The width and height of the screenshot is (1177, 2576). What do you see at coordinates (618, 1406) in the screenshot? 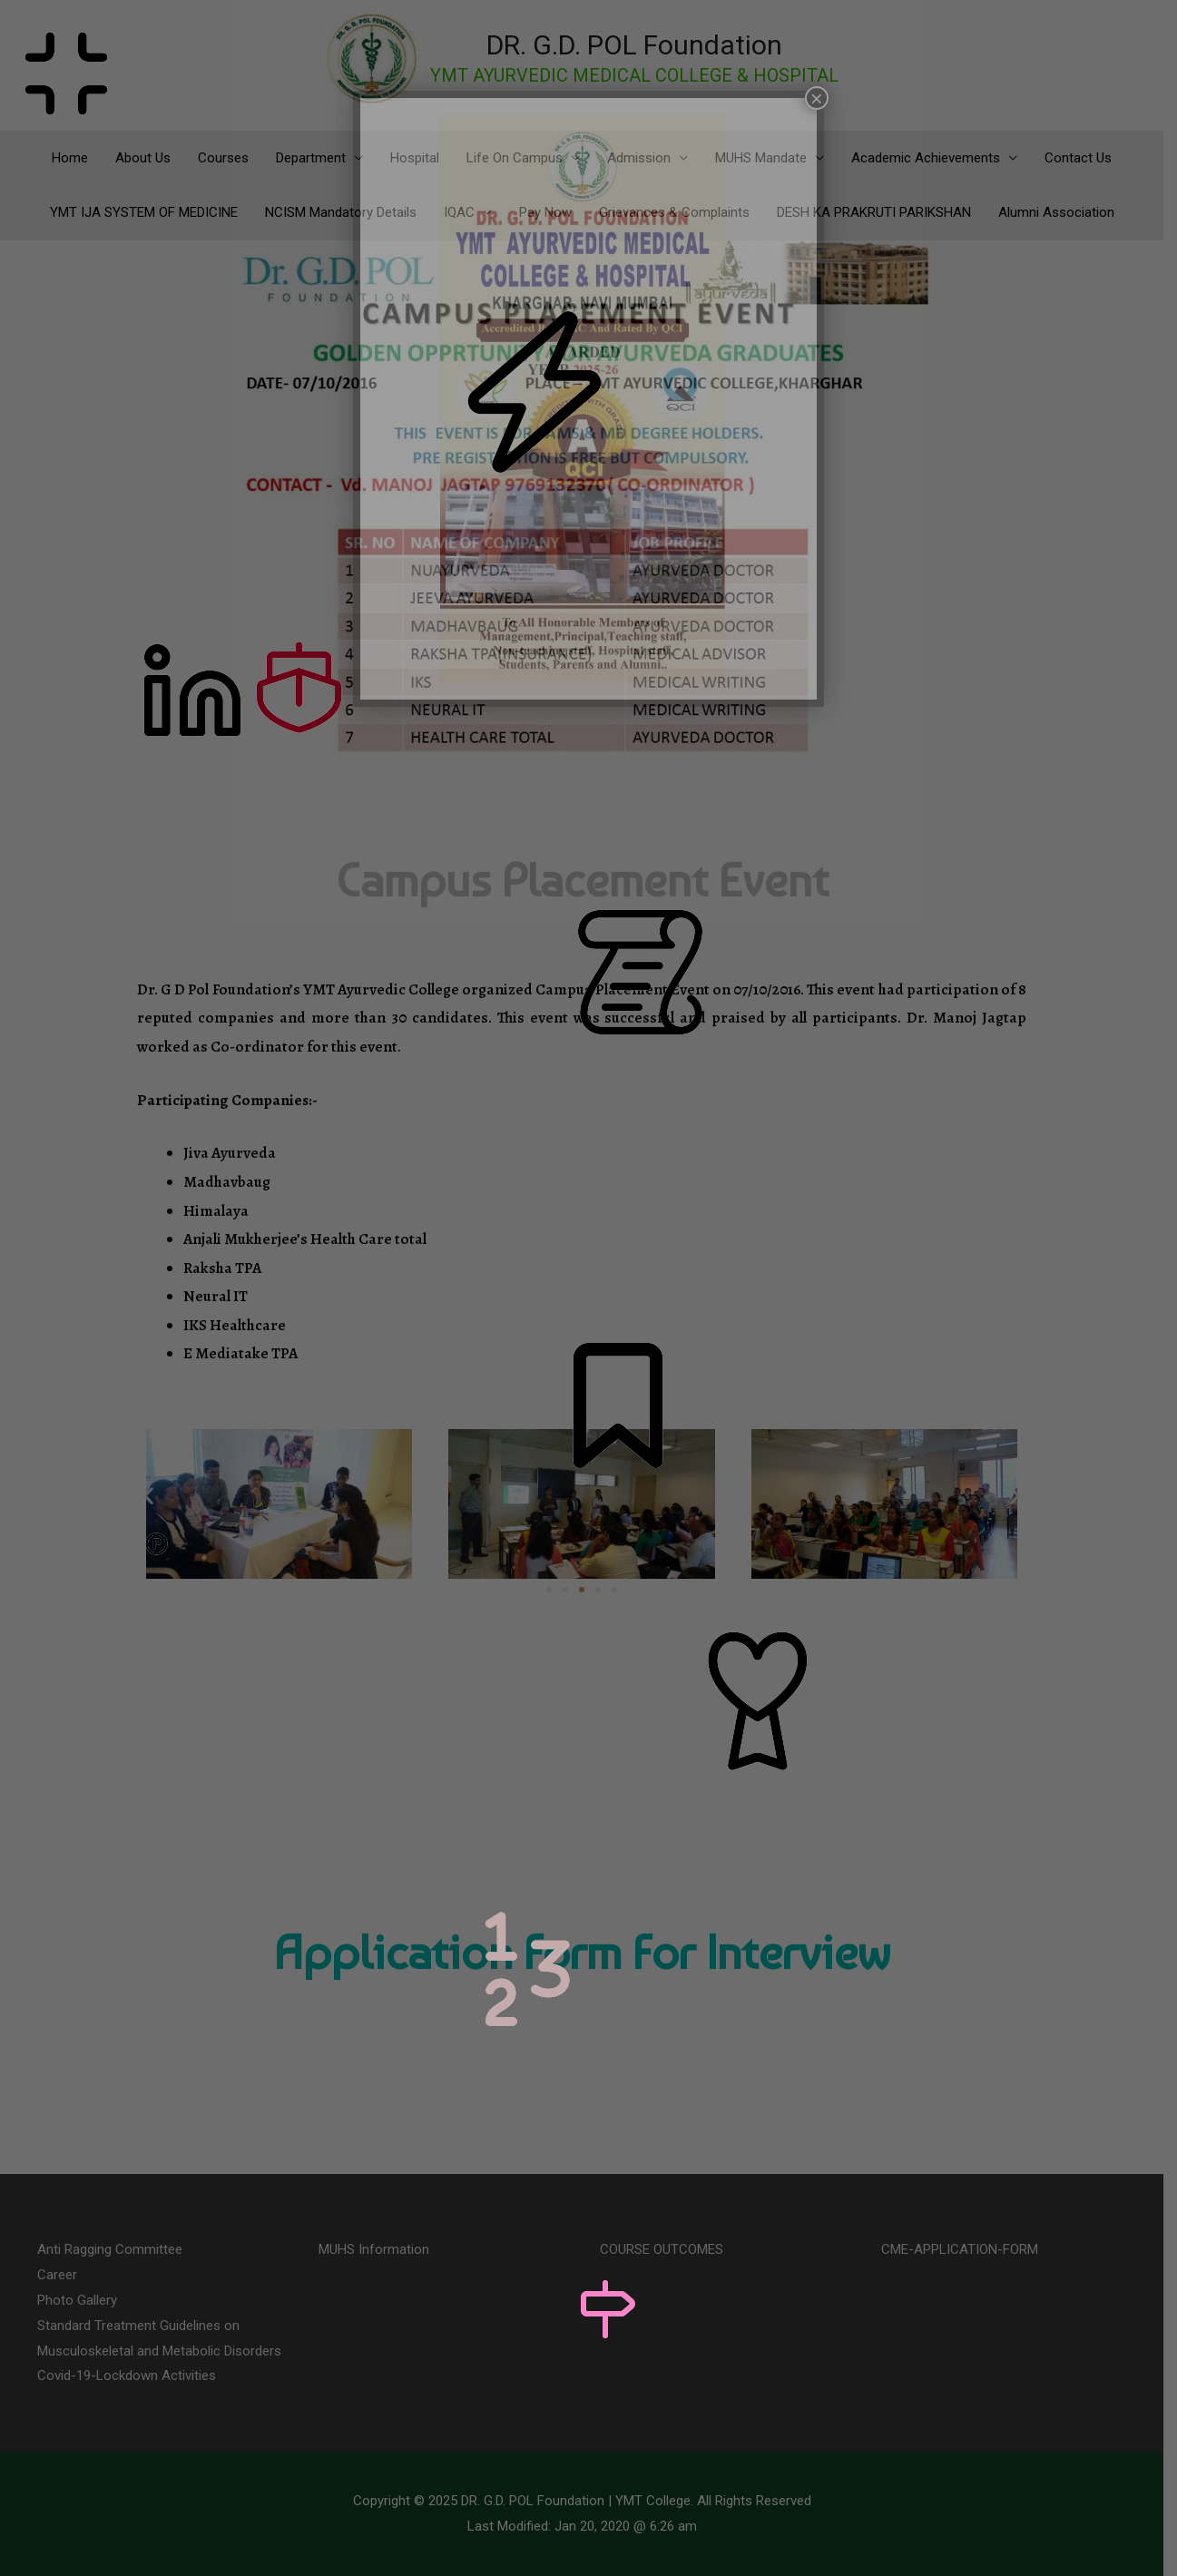
I see `save this item for later` at bounding box center [618, 1406].